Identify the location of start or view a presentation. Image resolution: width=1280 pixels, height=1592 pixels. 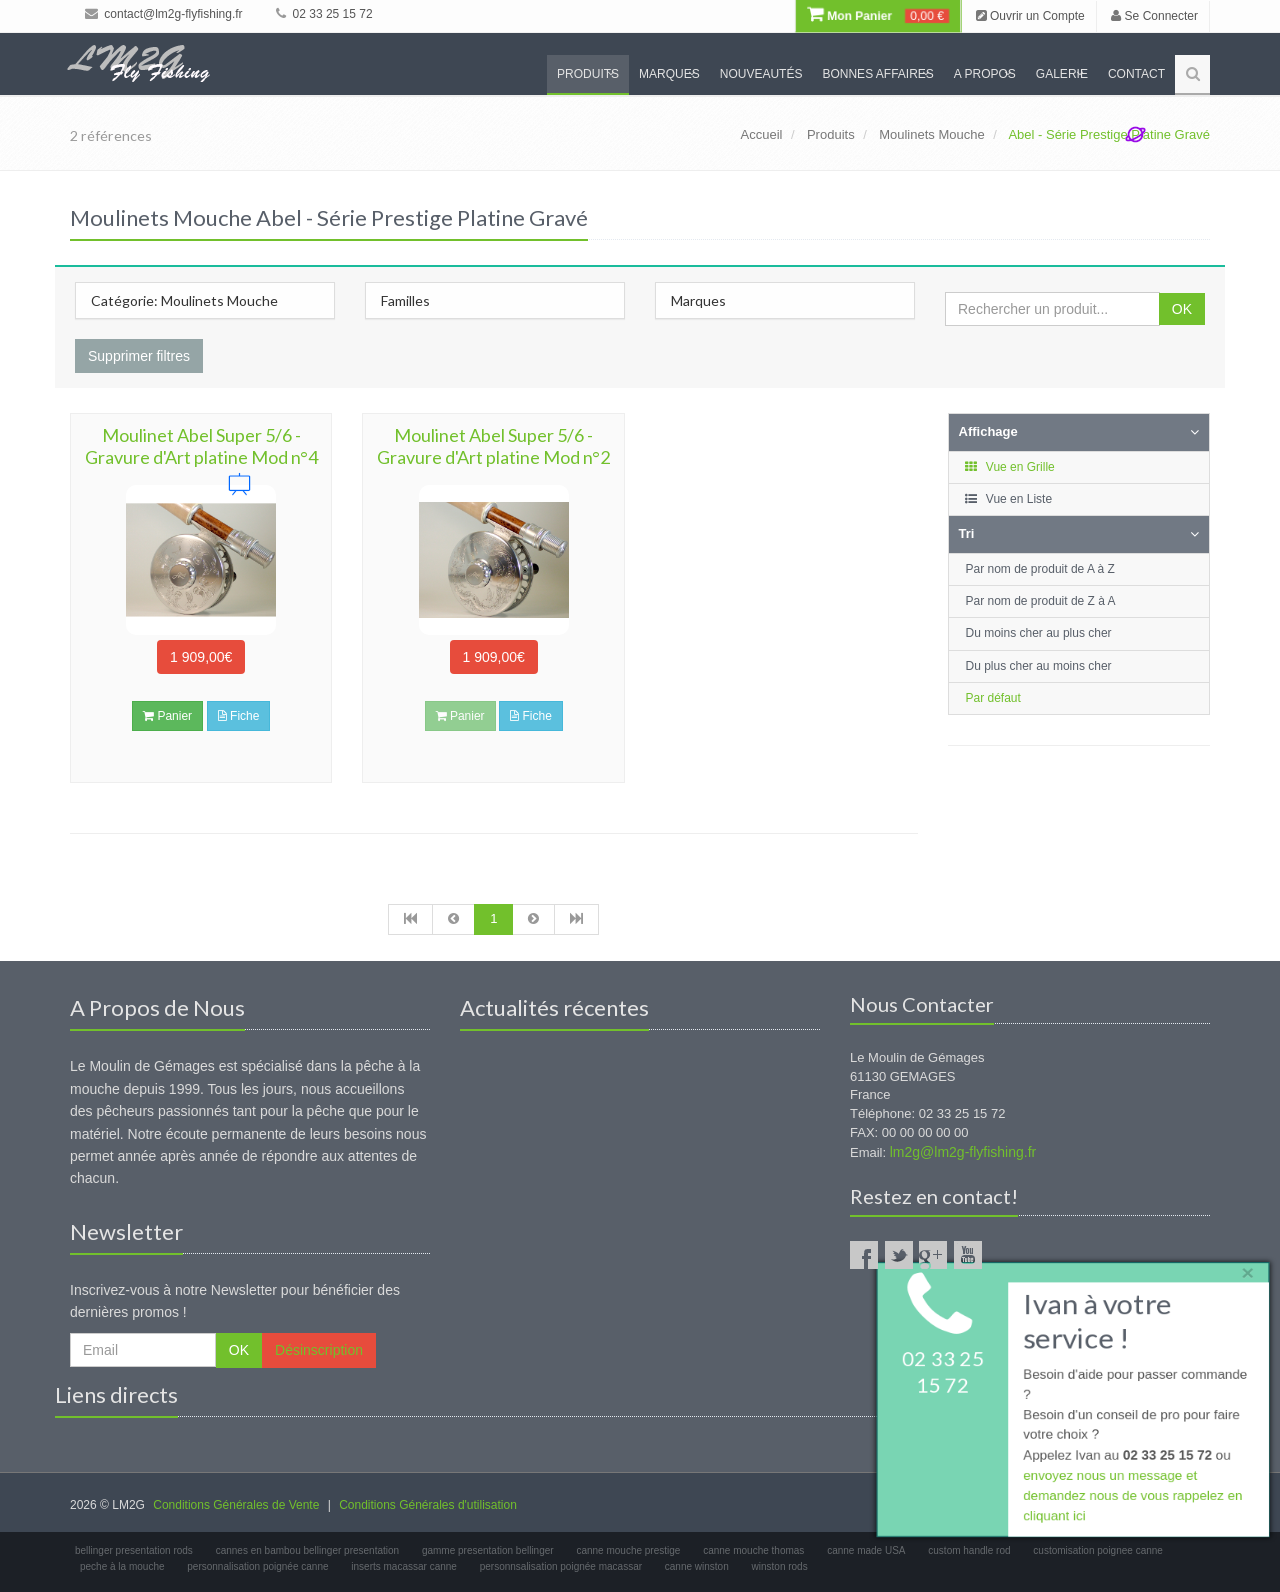
(239, 484).